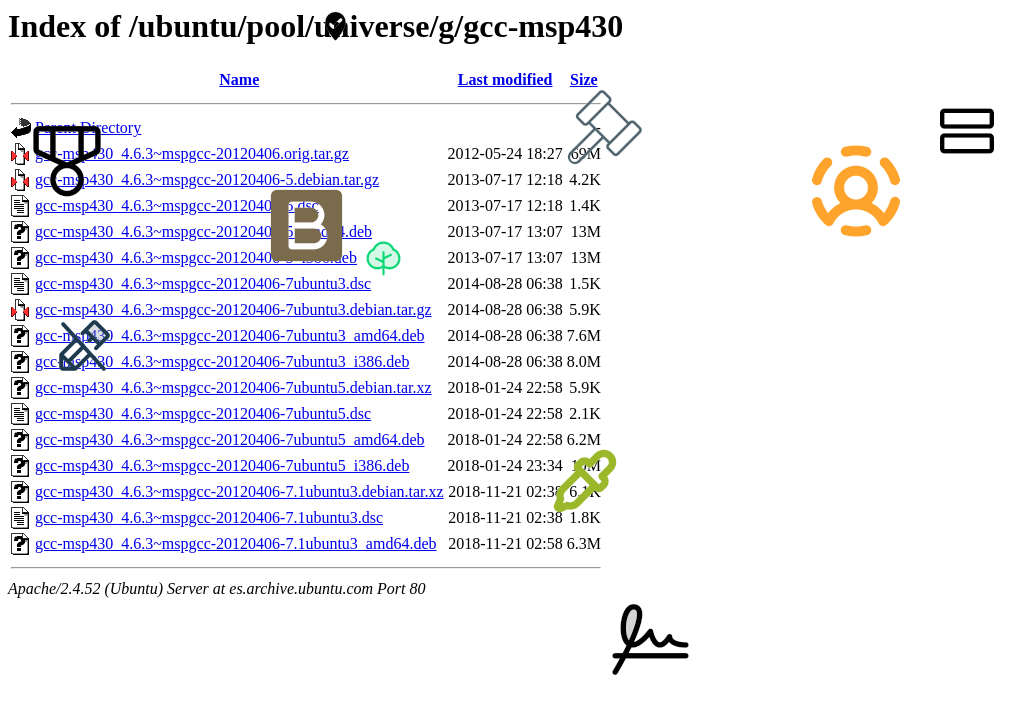  I want to click on access nature or outdoor category, so click(383, 258).